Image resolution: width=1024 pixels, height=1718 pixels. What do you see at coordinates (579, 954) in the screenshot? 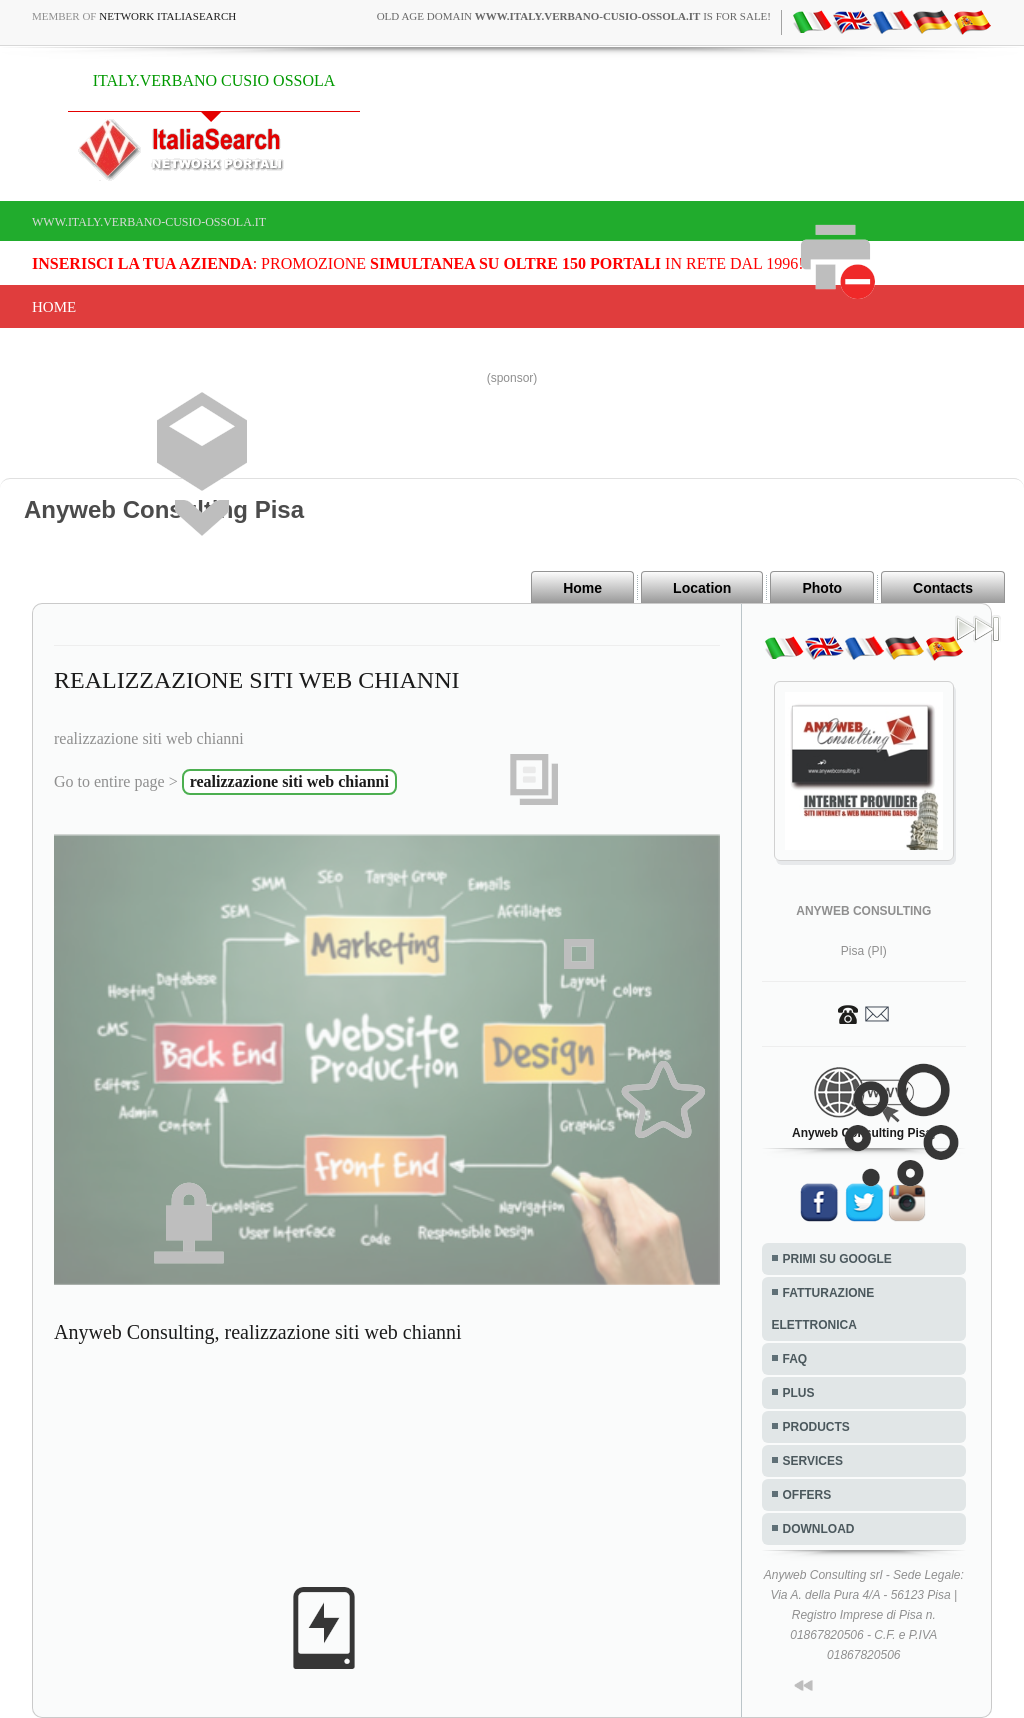
I see `maximize the current window to full screen` at bounding box center [579, 954].